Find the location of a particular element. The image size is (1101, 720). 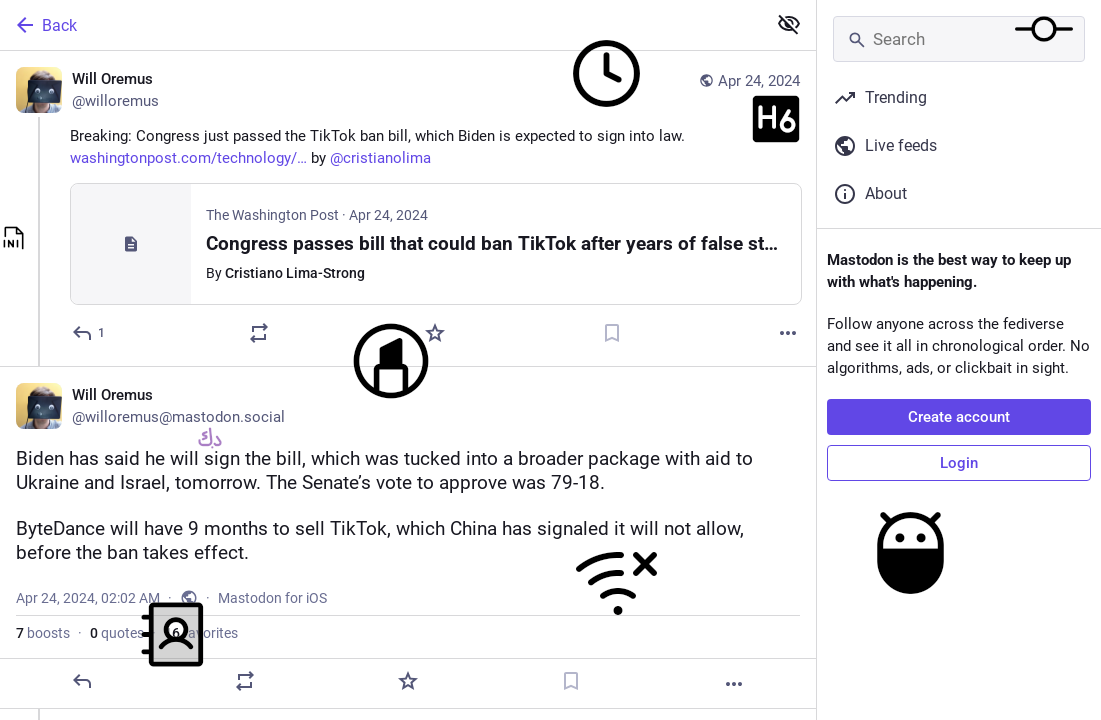

open your contacts list is located at coordinates (173, 634).